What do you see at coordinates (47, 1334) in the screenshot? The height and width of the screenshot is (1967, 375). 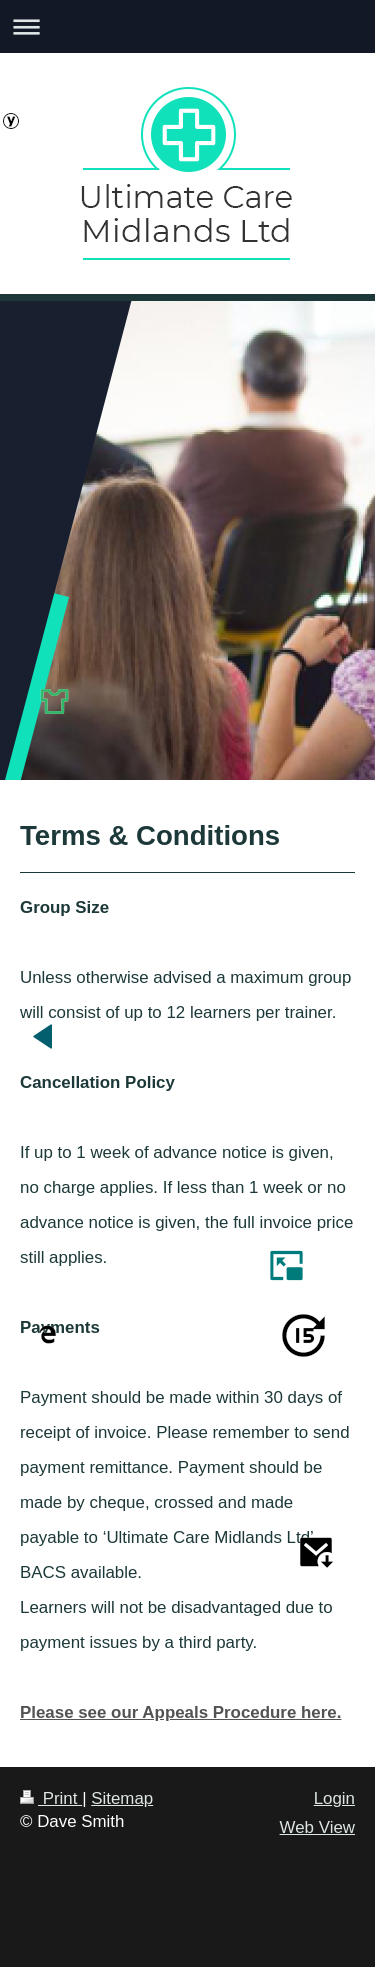 I see `open microsoft edge legacy browser` at bounding box center [47, 1334].